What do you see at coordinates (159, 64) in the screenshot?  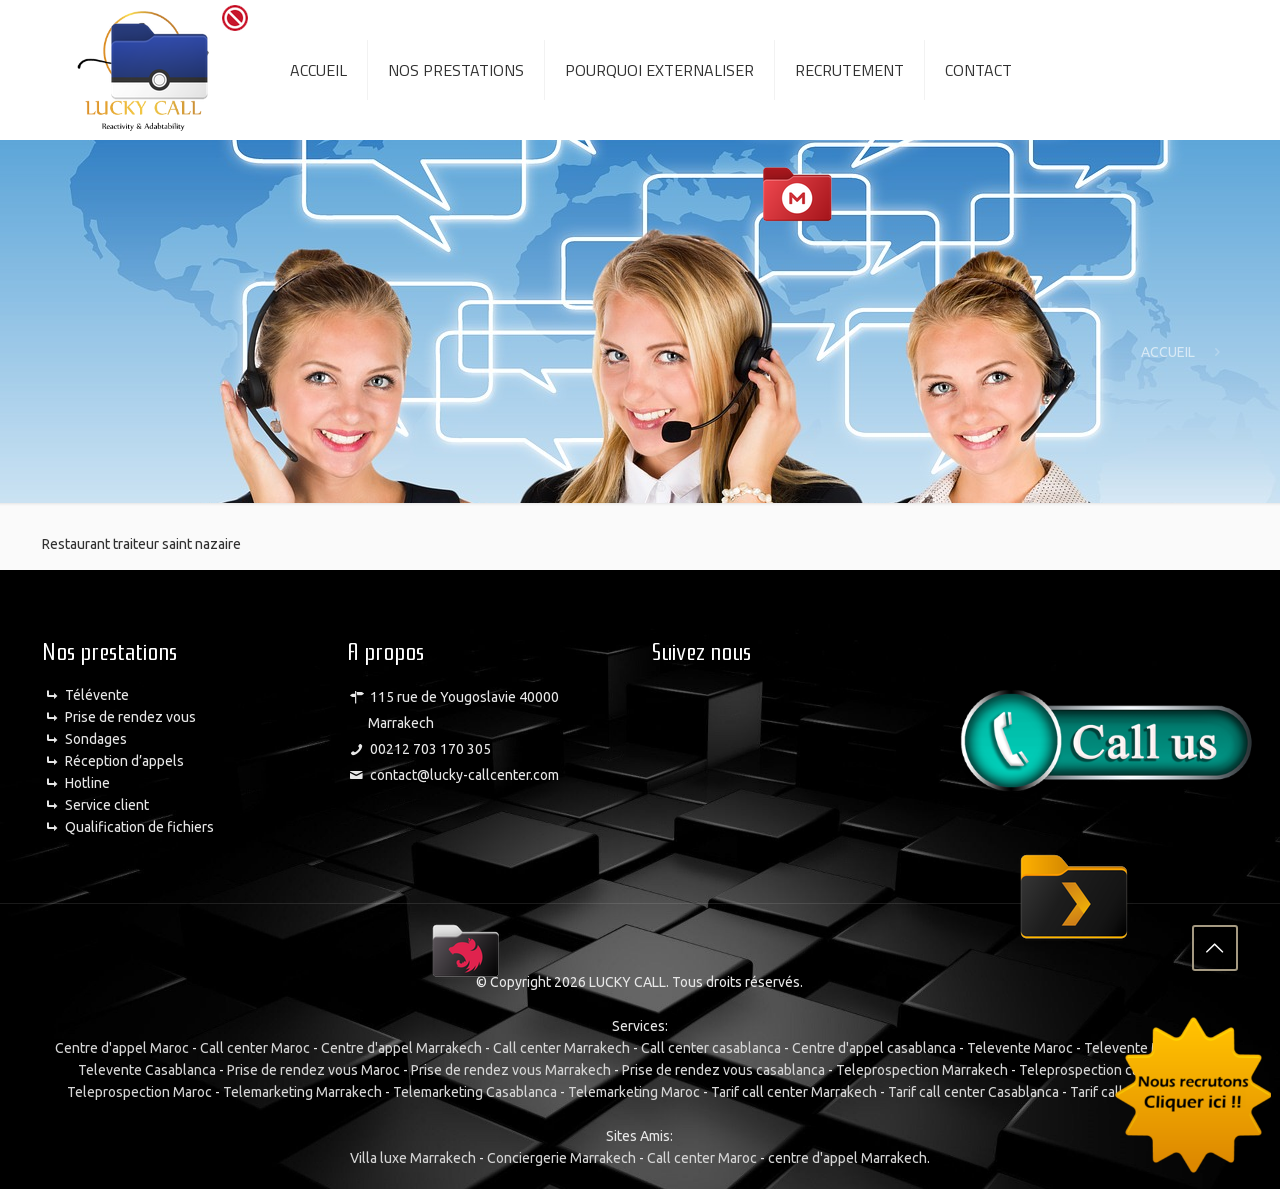 I see `folder containing pokémon game files or saves` at bounding box center [159, 64].